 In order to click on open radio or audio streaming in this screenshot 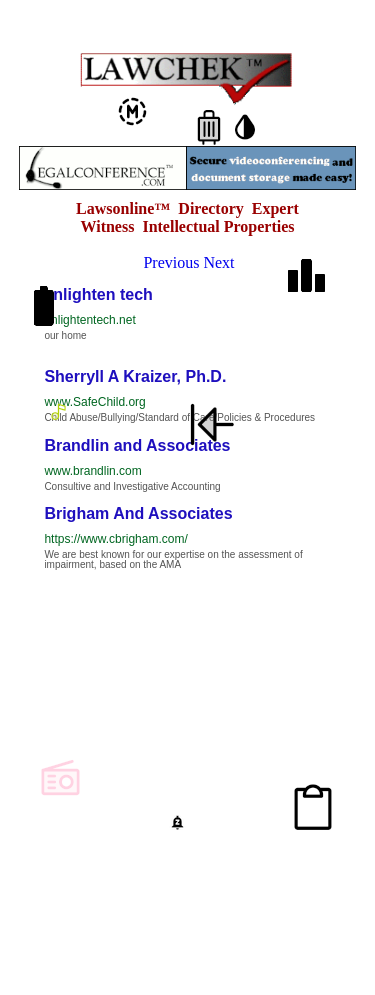, I will do `click(60, 780)`.